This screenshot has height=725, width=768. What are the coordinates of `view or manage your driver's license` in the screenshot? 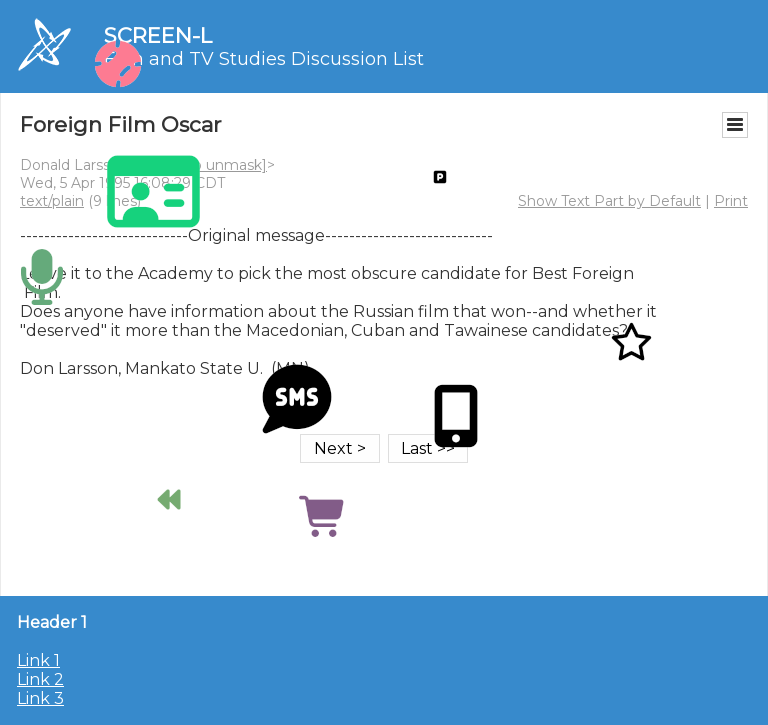 It's located at (153, 191).